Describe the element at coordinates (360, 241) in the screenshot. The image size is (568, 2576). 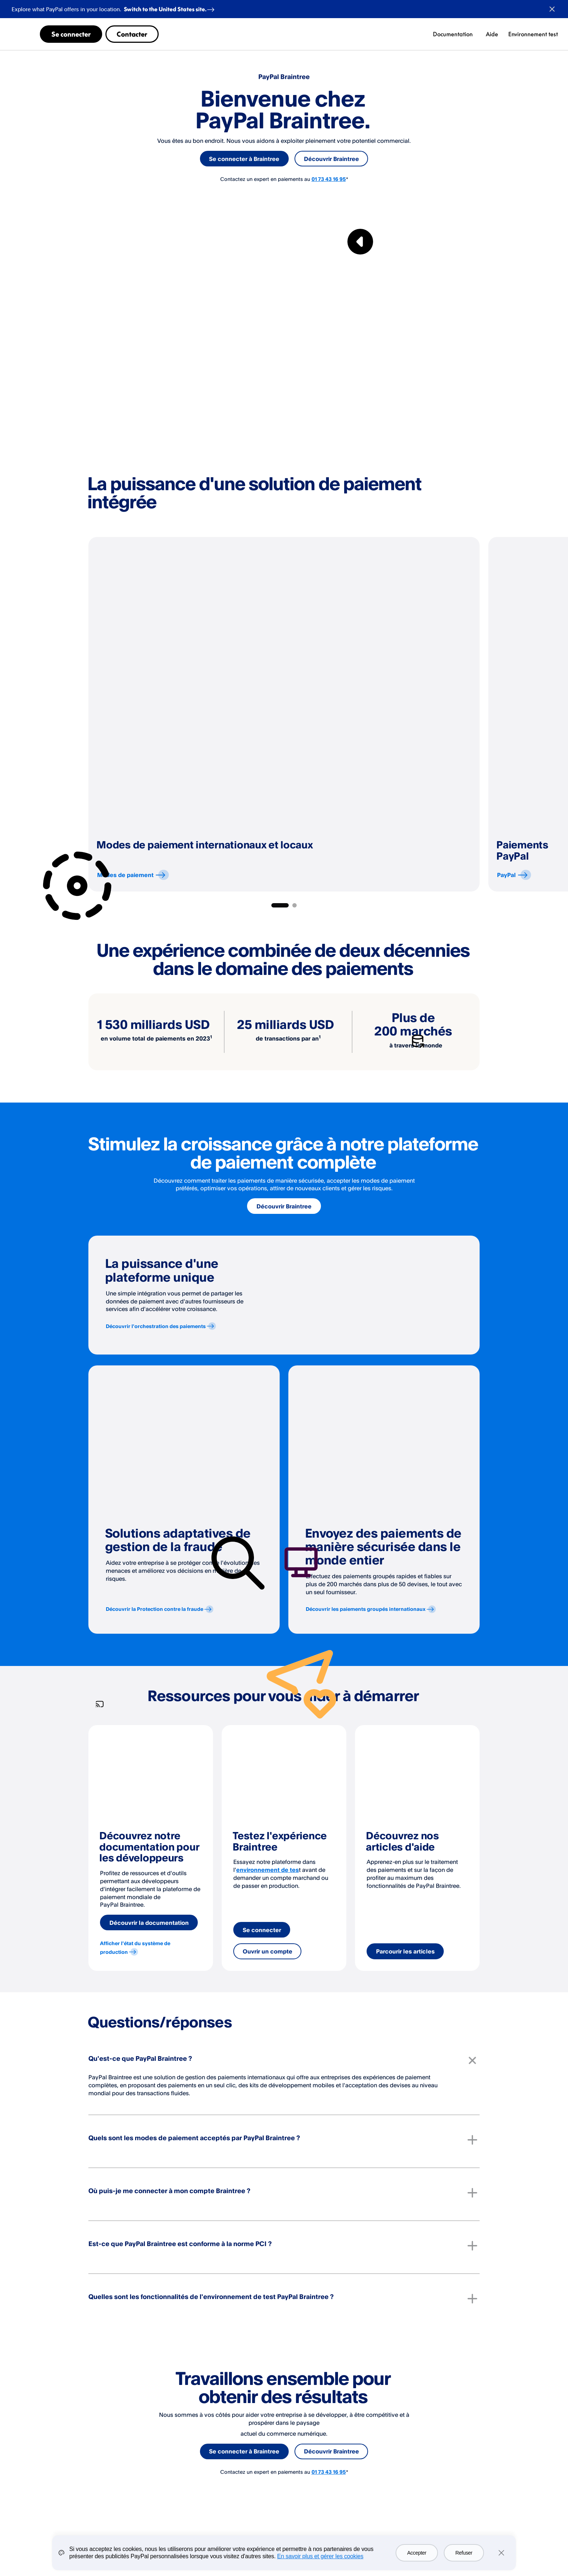
I see `go back to the previous screen` at that location.